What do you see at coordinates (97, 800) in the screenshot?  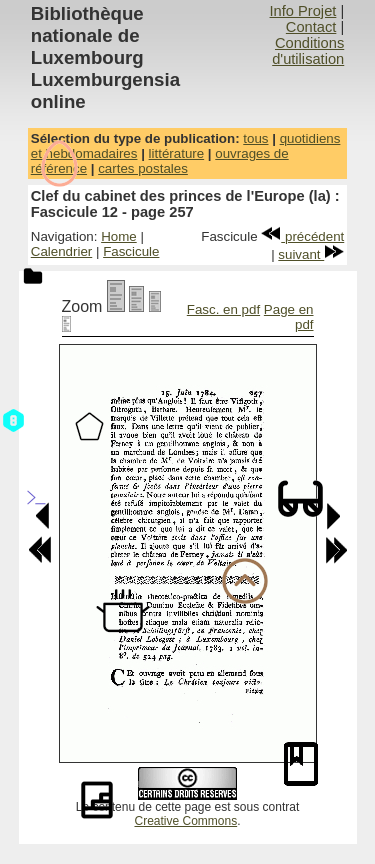 I see `indicates stairs or stairway access` at bounding box center [97, 800].